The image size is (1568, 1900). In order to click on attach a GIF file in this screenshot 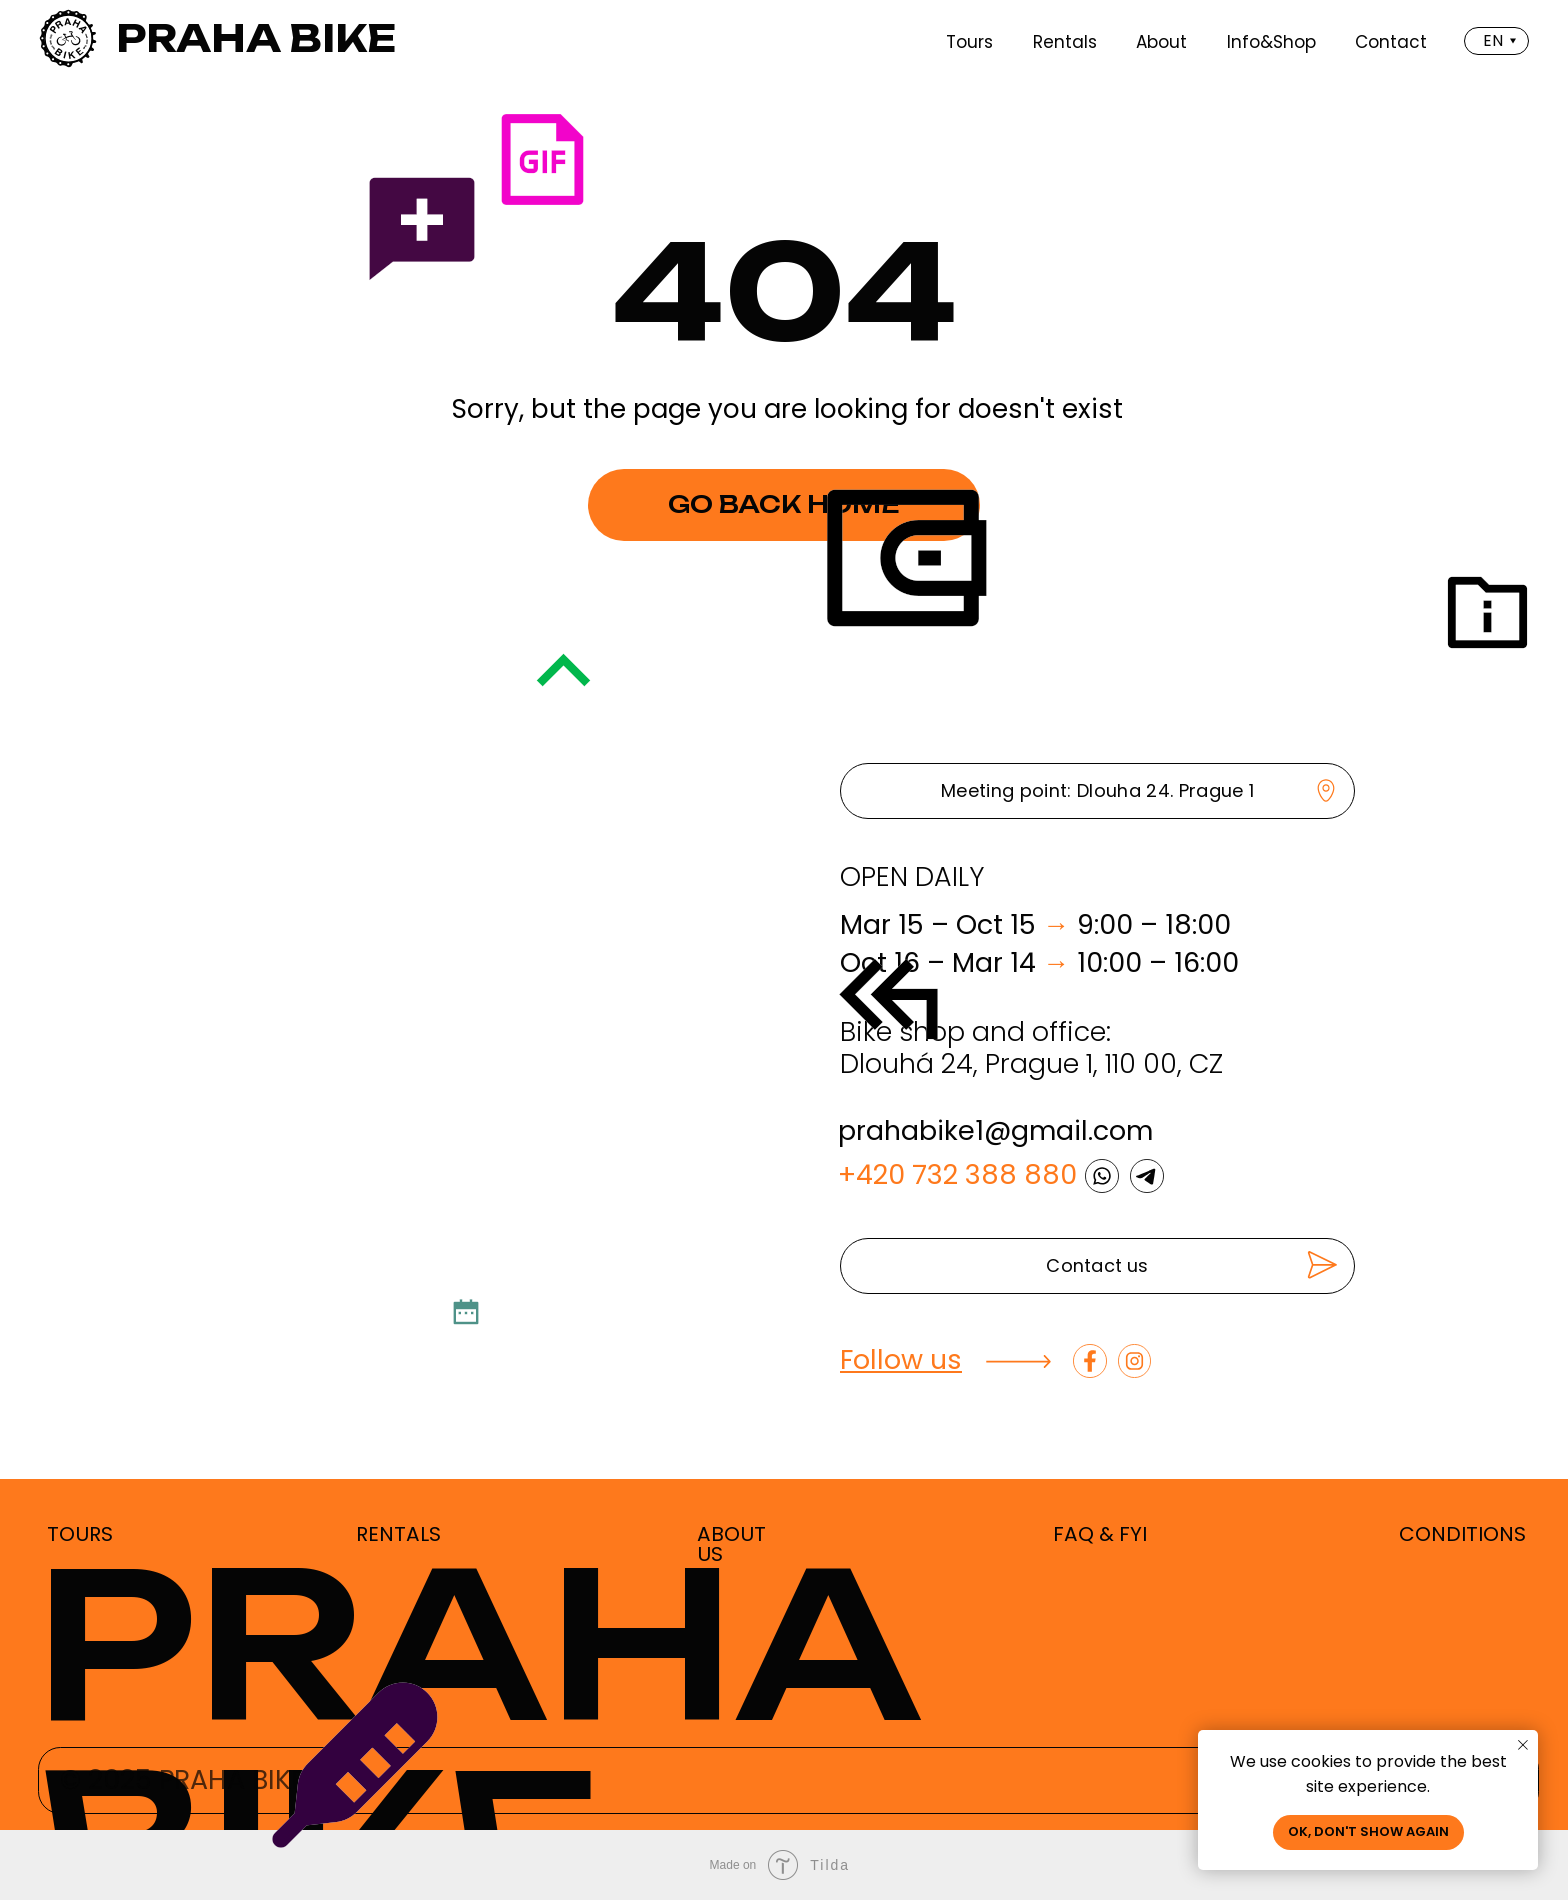, I will do `click(542, 159)`.